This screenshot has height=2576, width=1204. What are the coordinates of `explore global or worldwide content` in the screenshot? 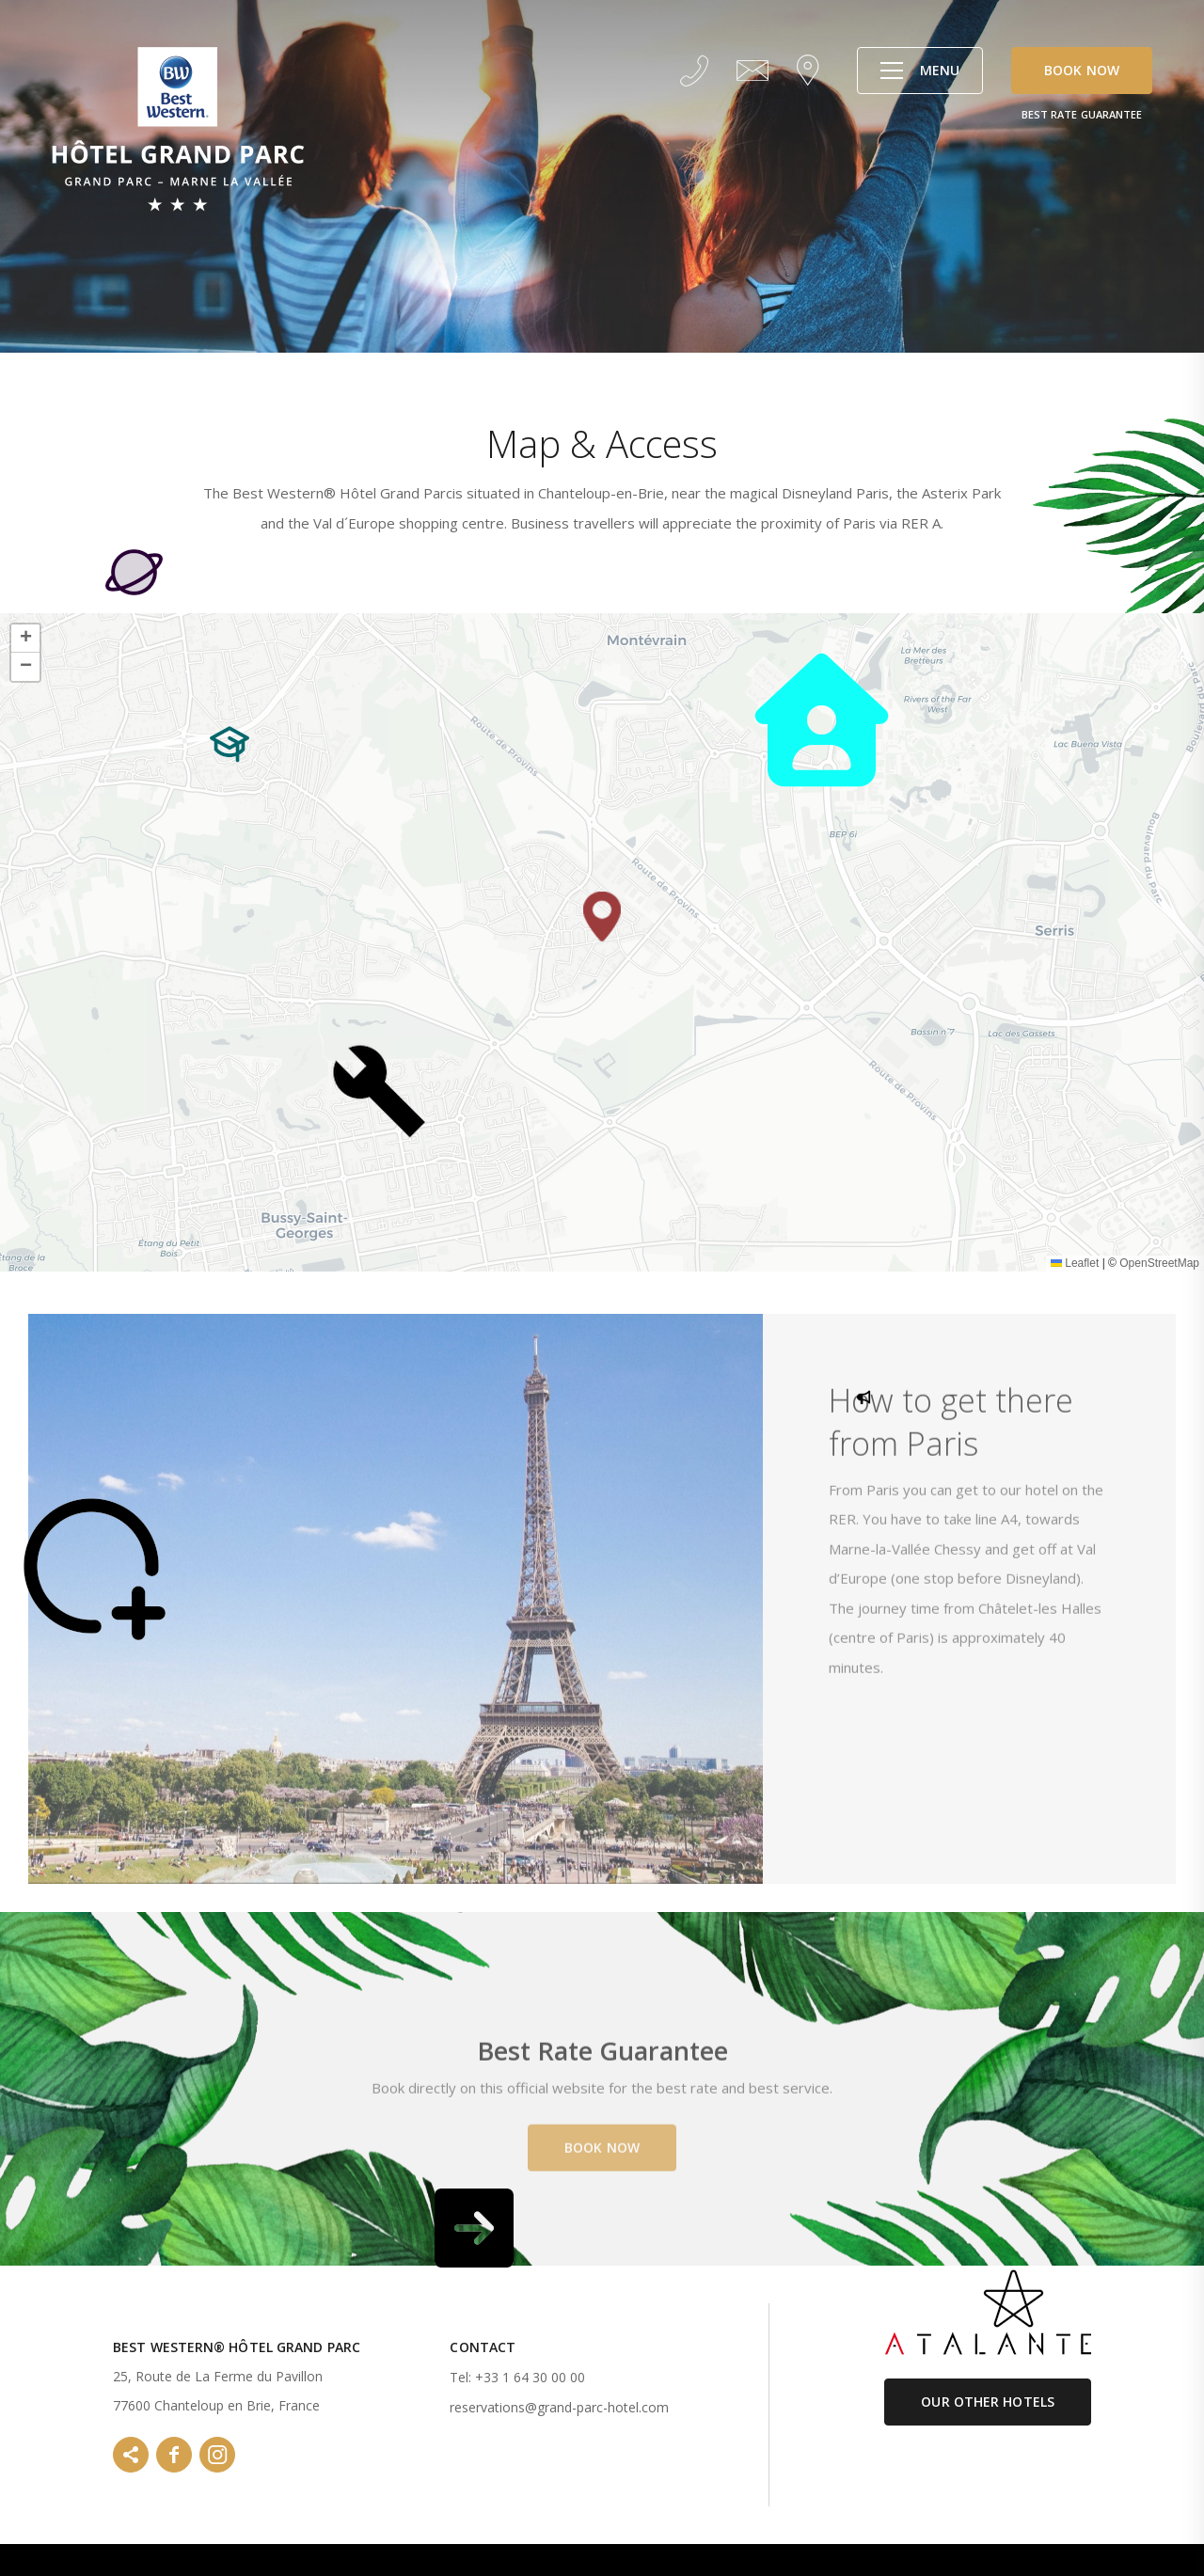 It's located at (134, 572).